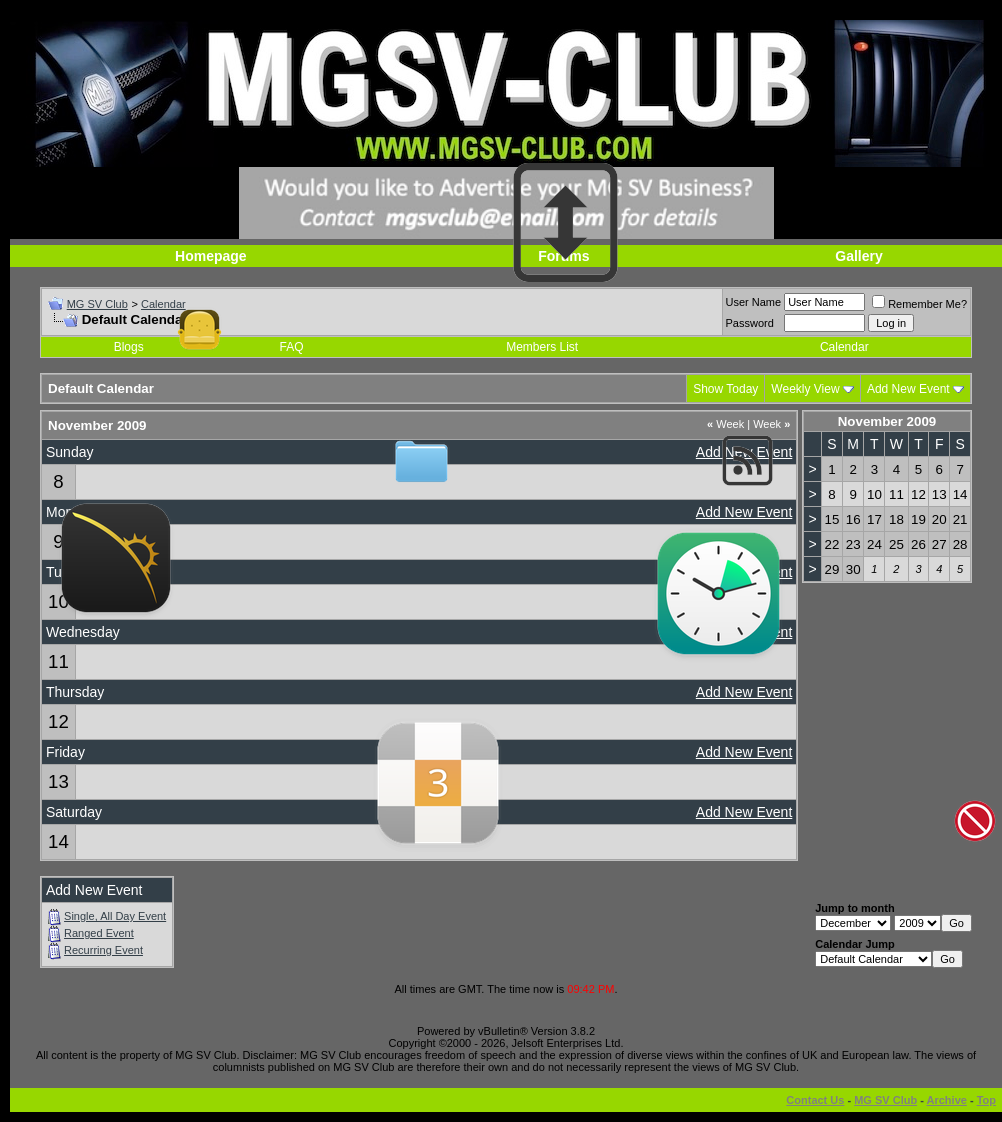 The image size is (1002, 1122). What do you see at coordinates (199, 329) in the screenshot?
I see `open Girens media player app` at bounding box center [199, 329].